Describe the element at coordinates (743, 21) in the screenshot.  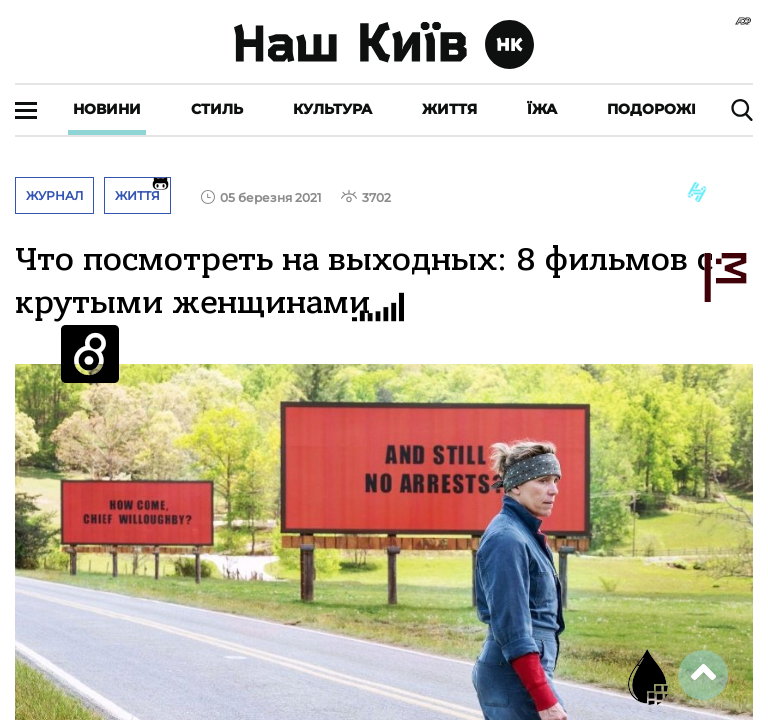
I see `access ADP payroll and HR services` at that location.